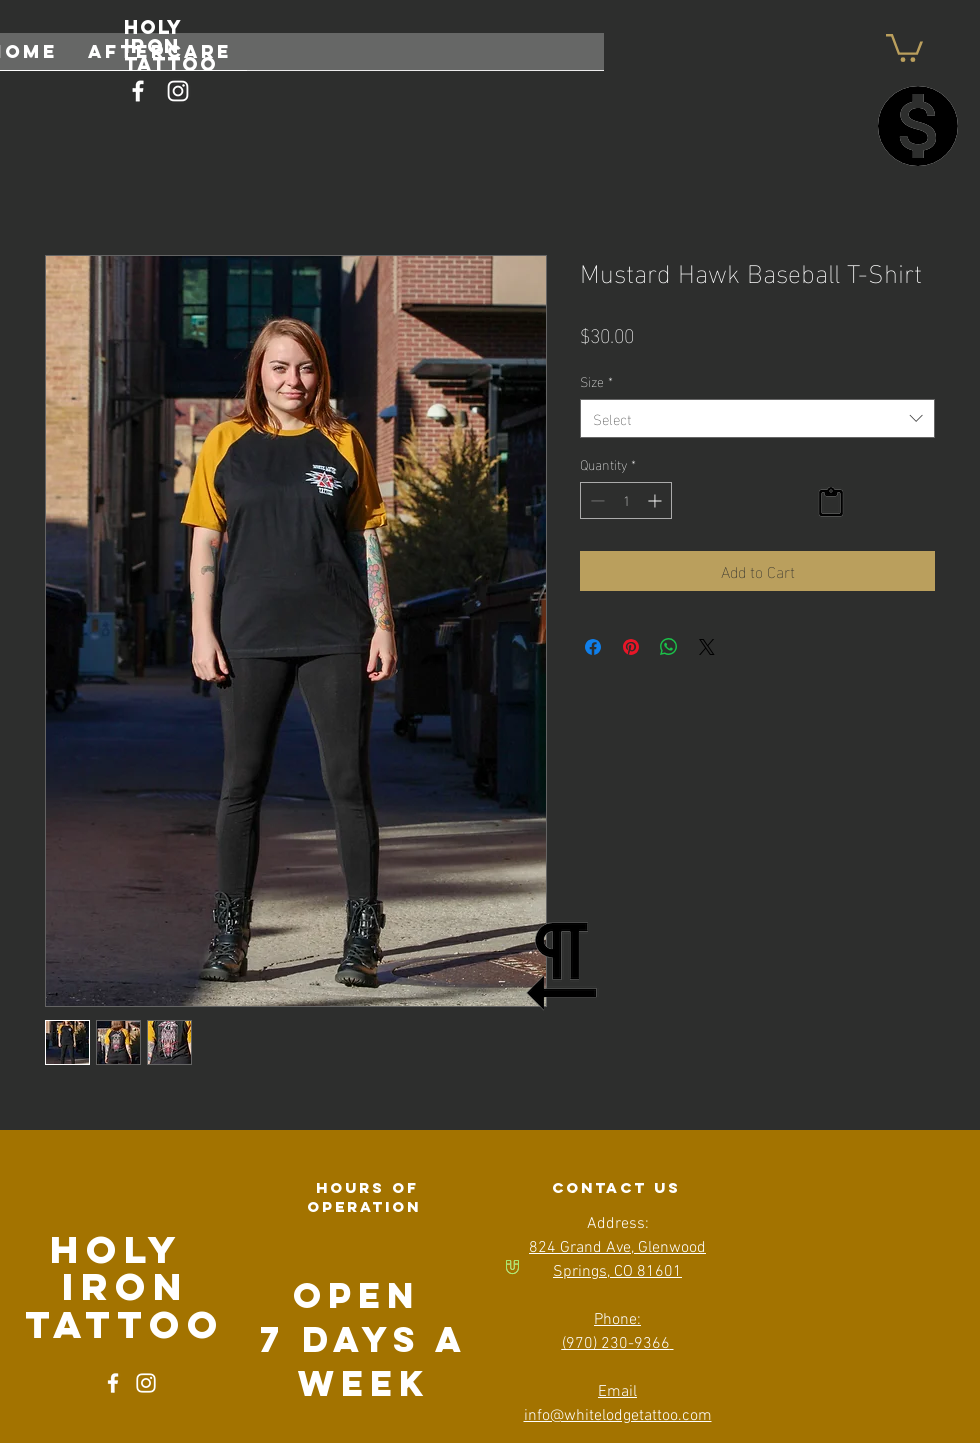 The height and width of the screenshot is (1443, 980). What do you see at coordinates (831, 503) in the screenshot?
I see `paste content from clipboard` at bounding box center [831, 503].